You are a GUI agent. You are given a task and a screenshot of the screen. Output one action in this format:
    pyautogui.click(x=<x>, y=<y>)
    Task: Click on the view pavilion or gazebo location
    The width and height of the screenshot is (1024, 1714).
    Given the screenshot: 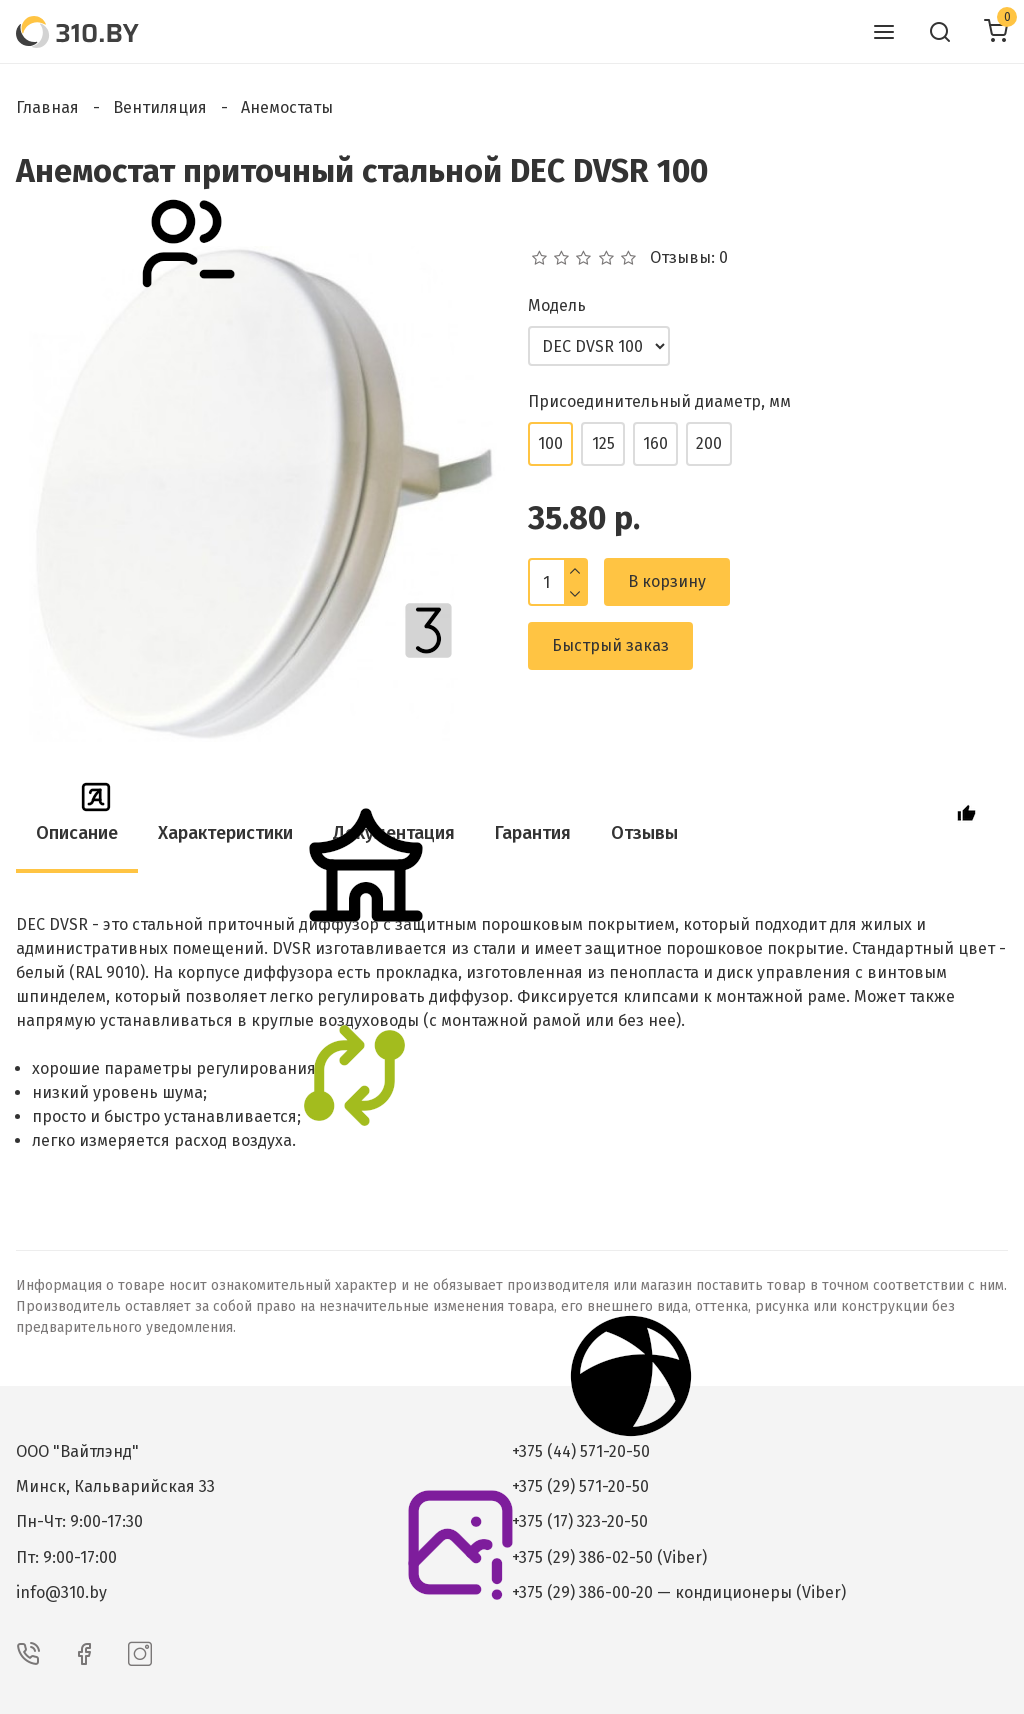 What is the action you would take?
    pyautogui.click(x=366, y=865)
    